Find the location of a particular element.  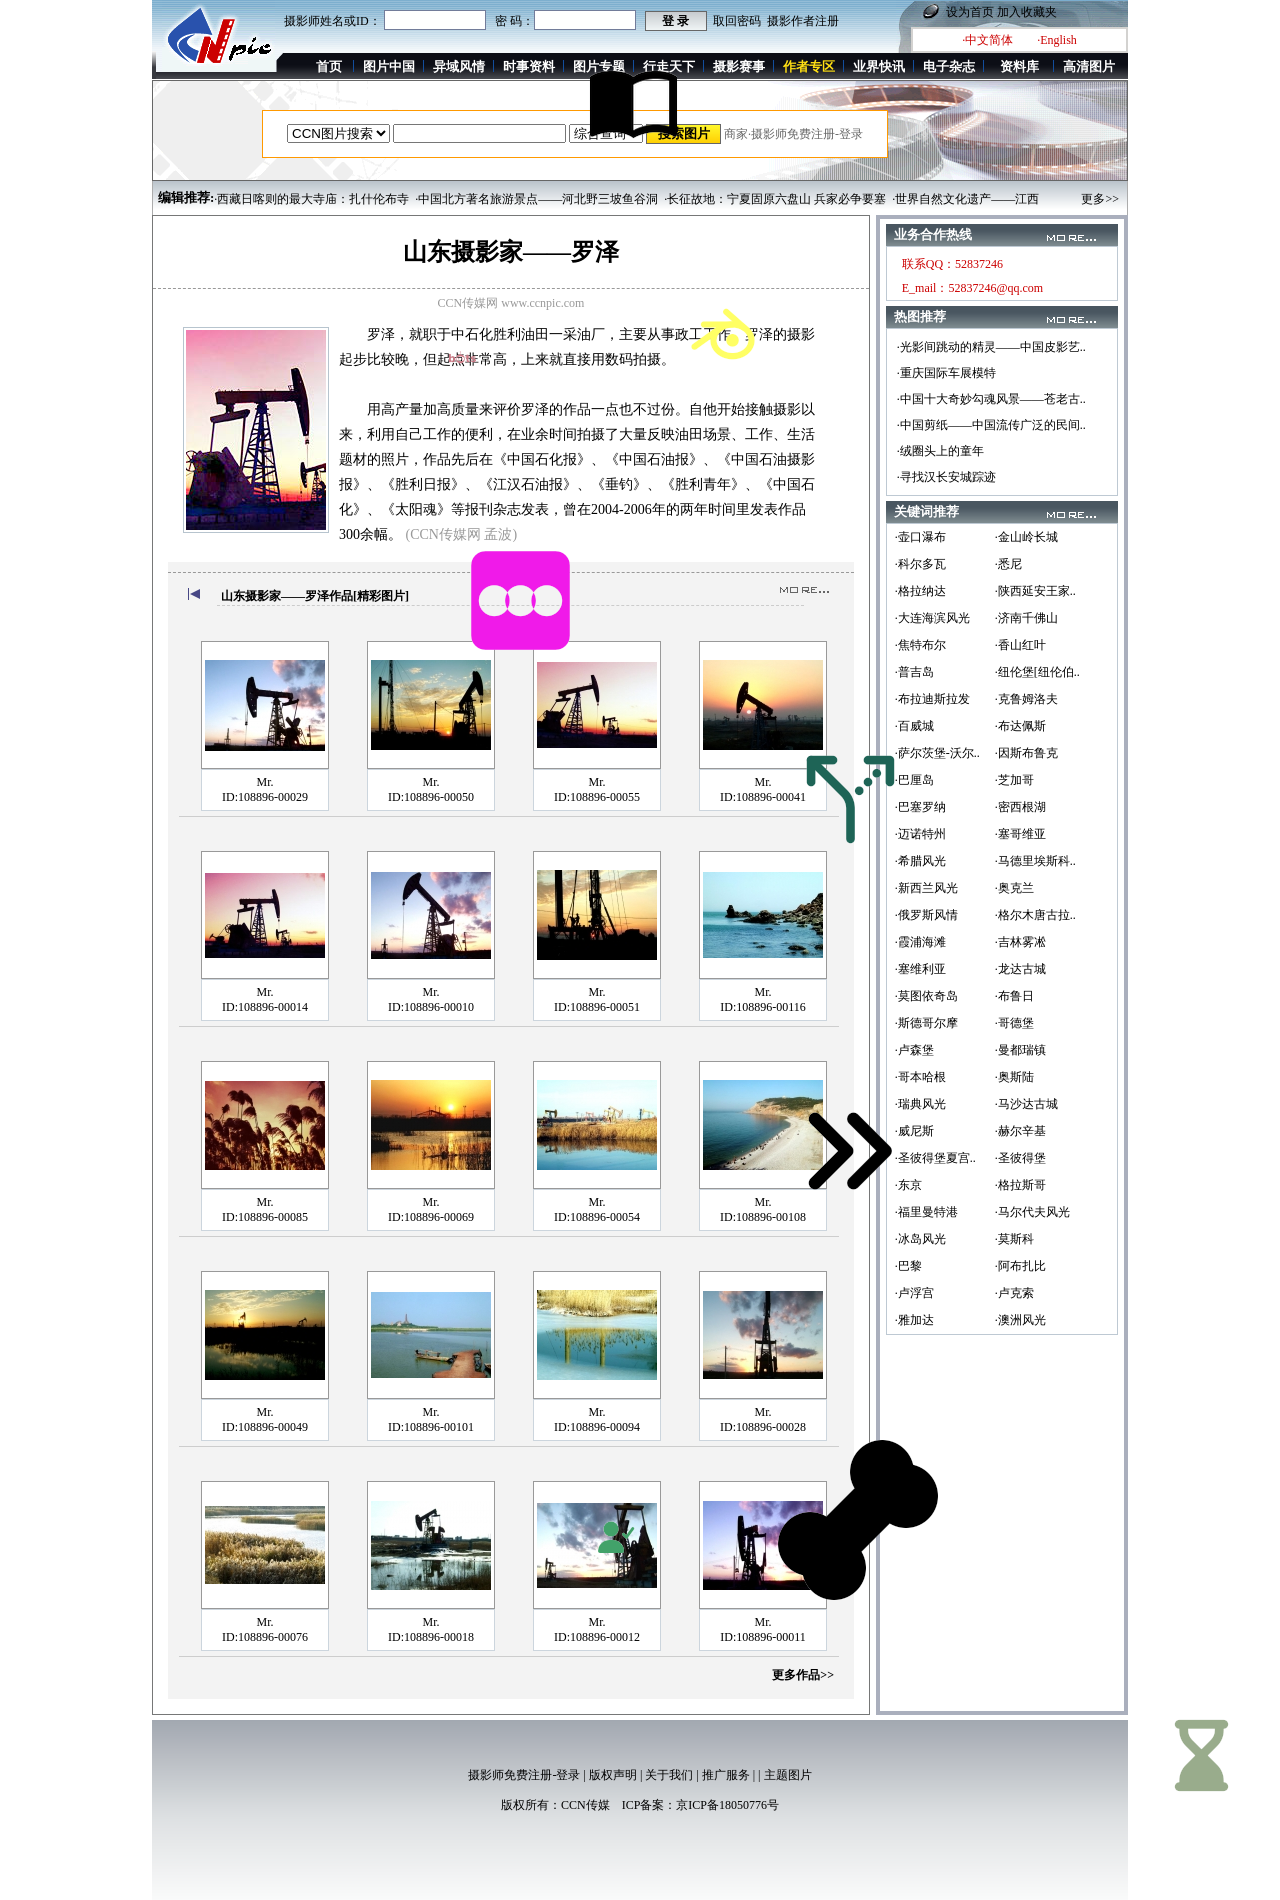

indicates time remaining or countdown in progress is located at coordinates (1201, 1755).